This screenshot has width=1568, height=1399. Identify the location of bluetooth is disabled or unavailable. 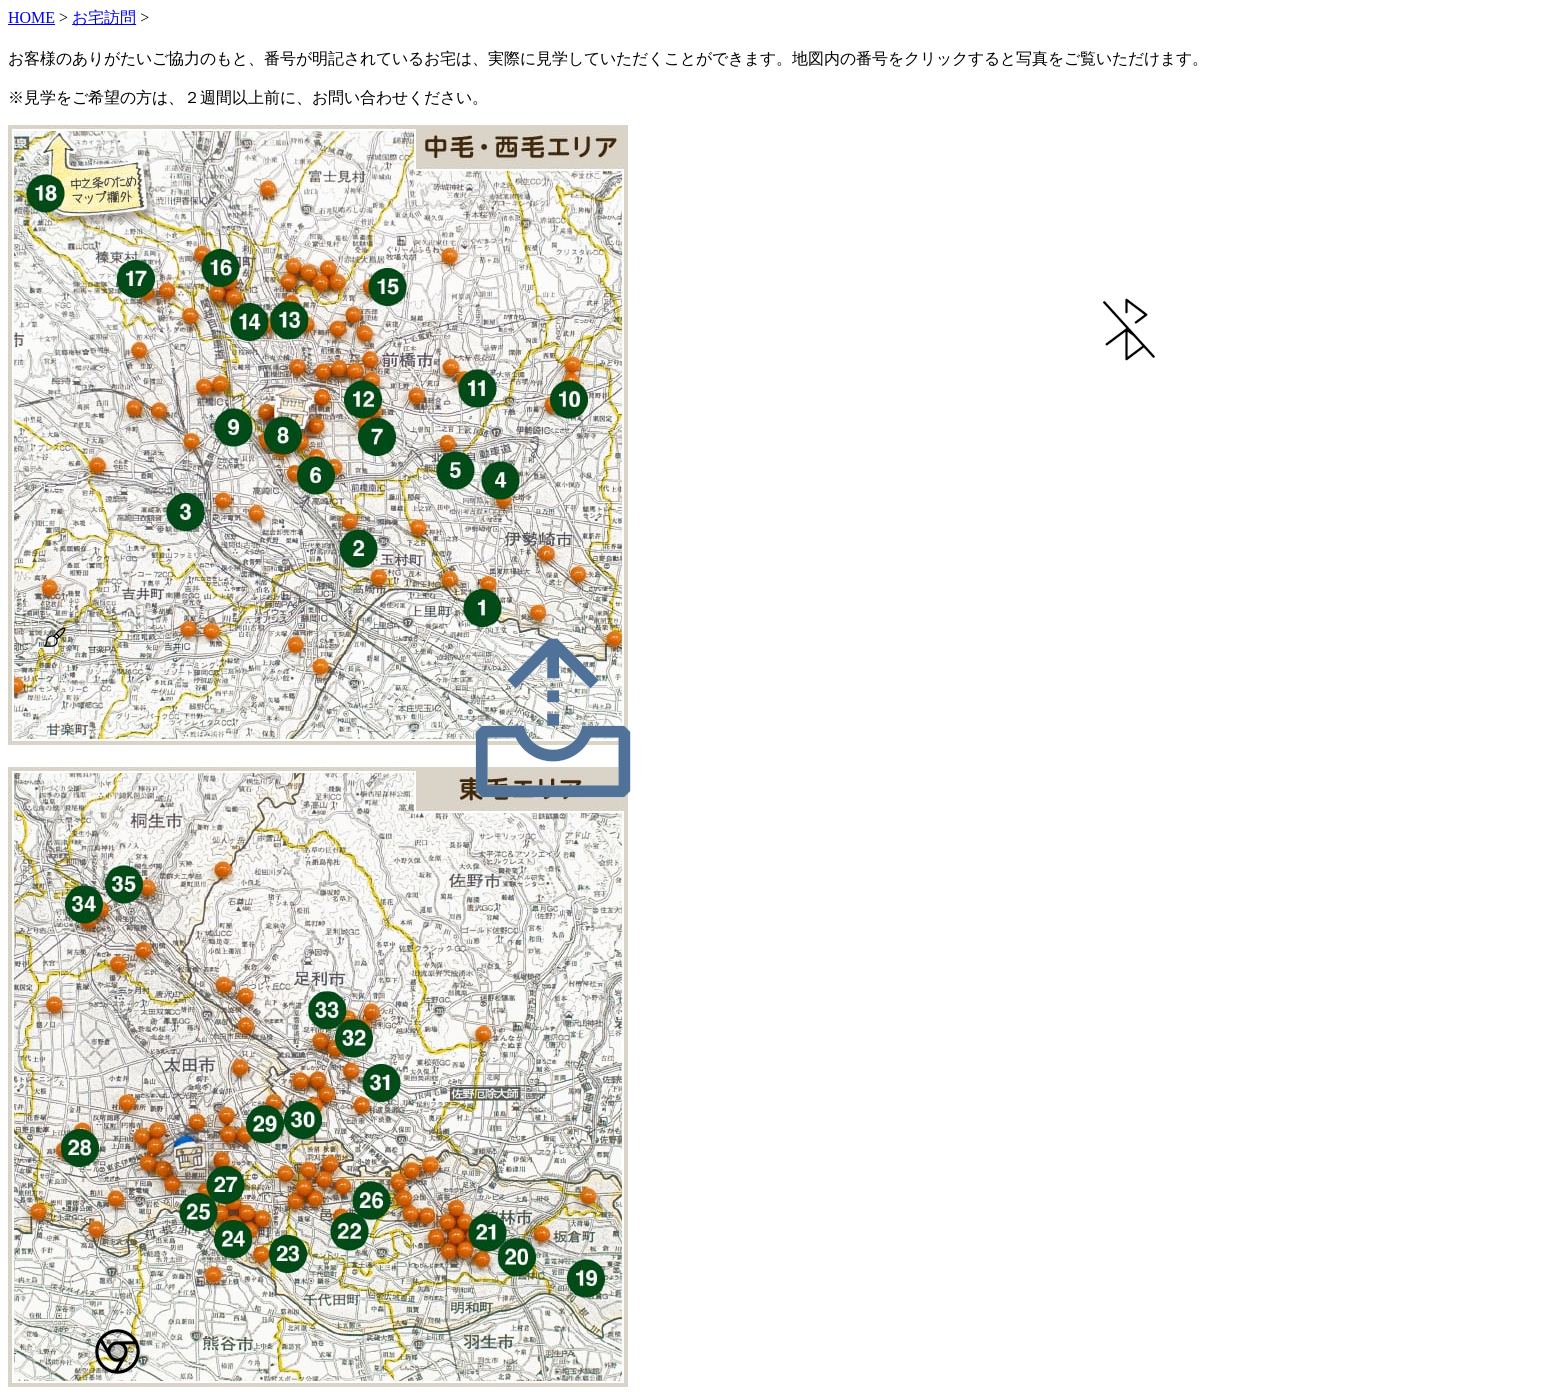
(1126, 329).